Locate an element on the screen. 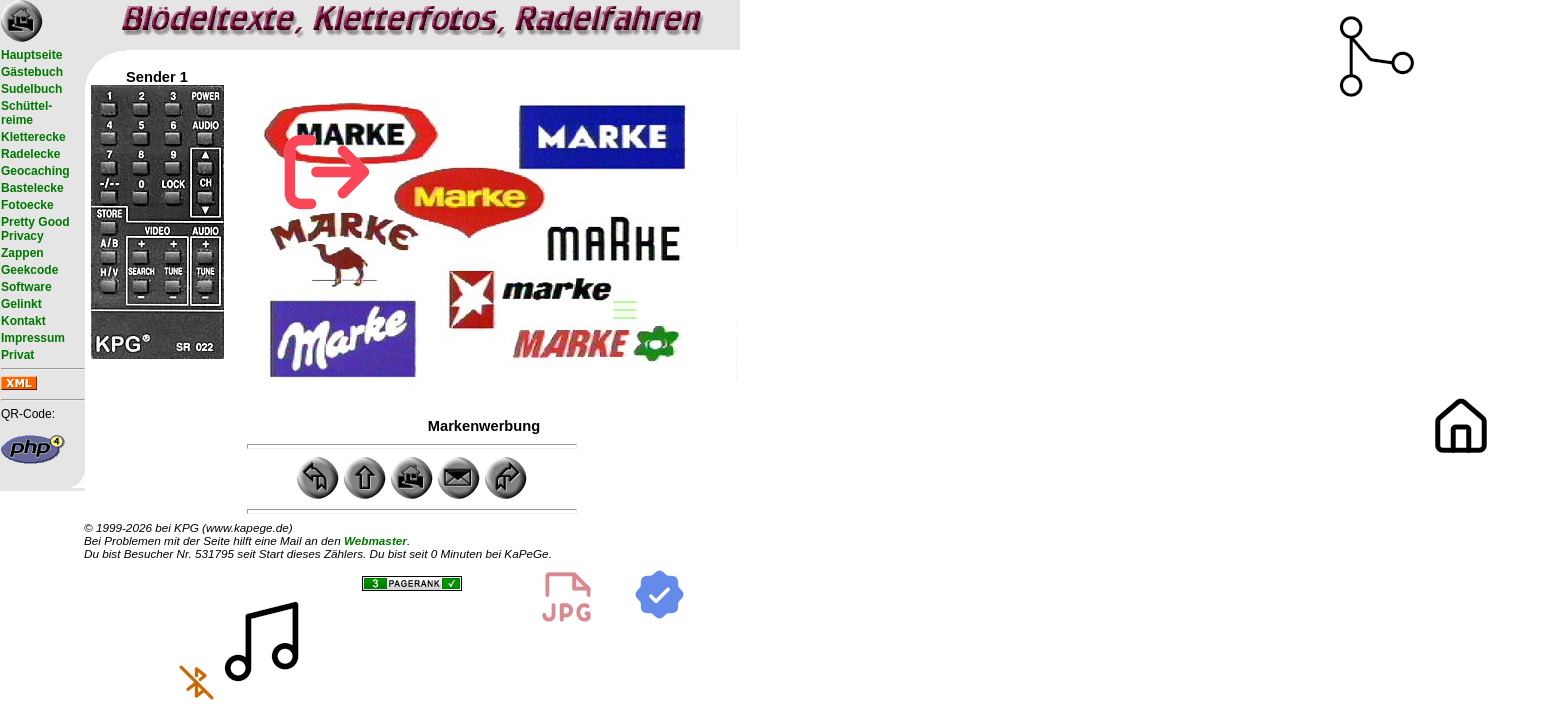 The width and height of the screenshot is (1568, 720). merge branches in version control is located at coordinates (1370, 56).